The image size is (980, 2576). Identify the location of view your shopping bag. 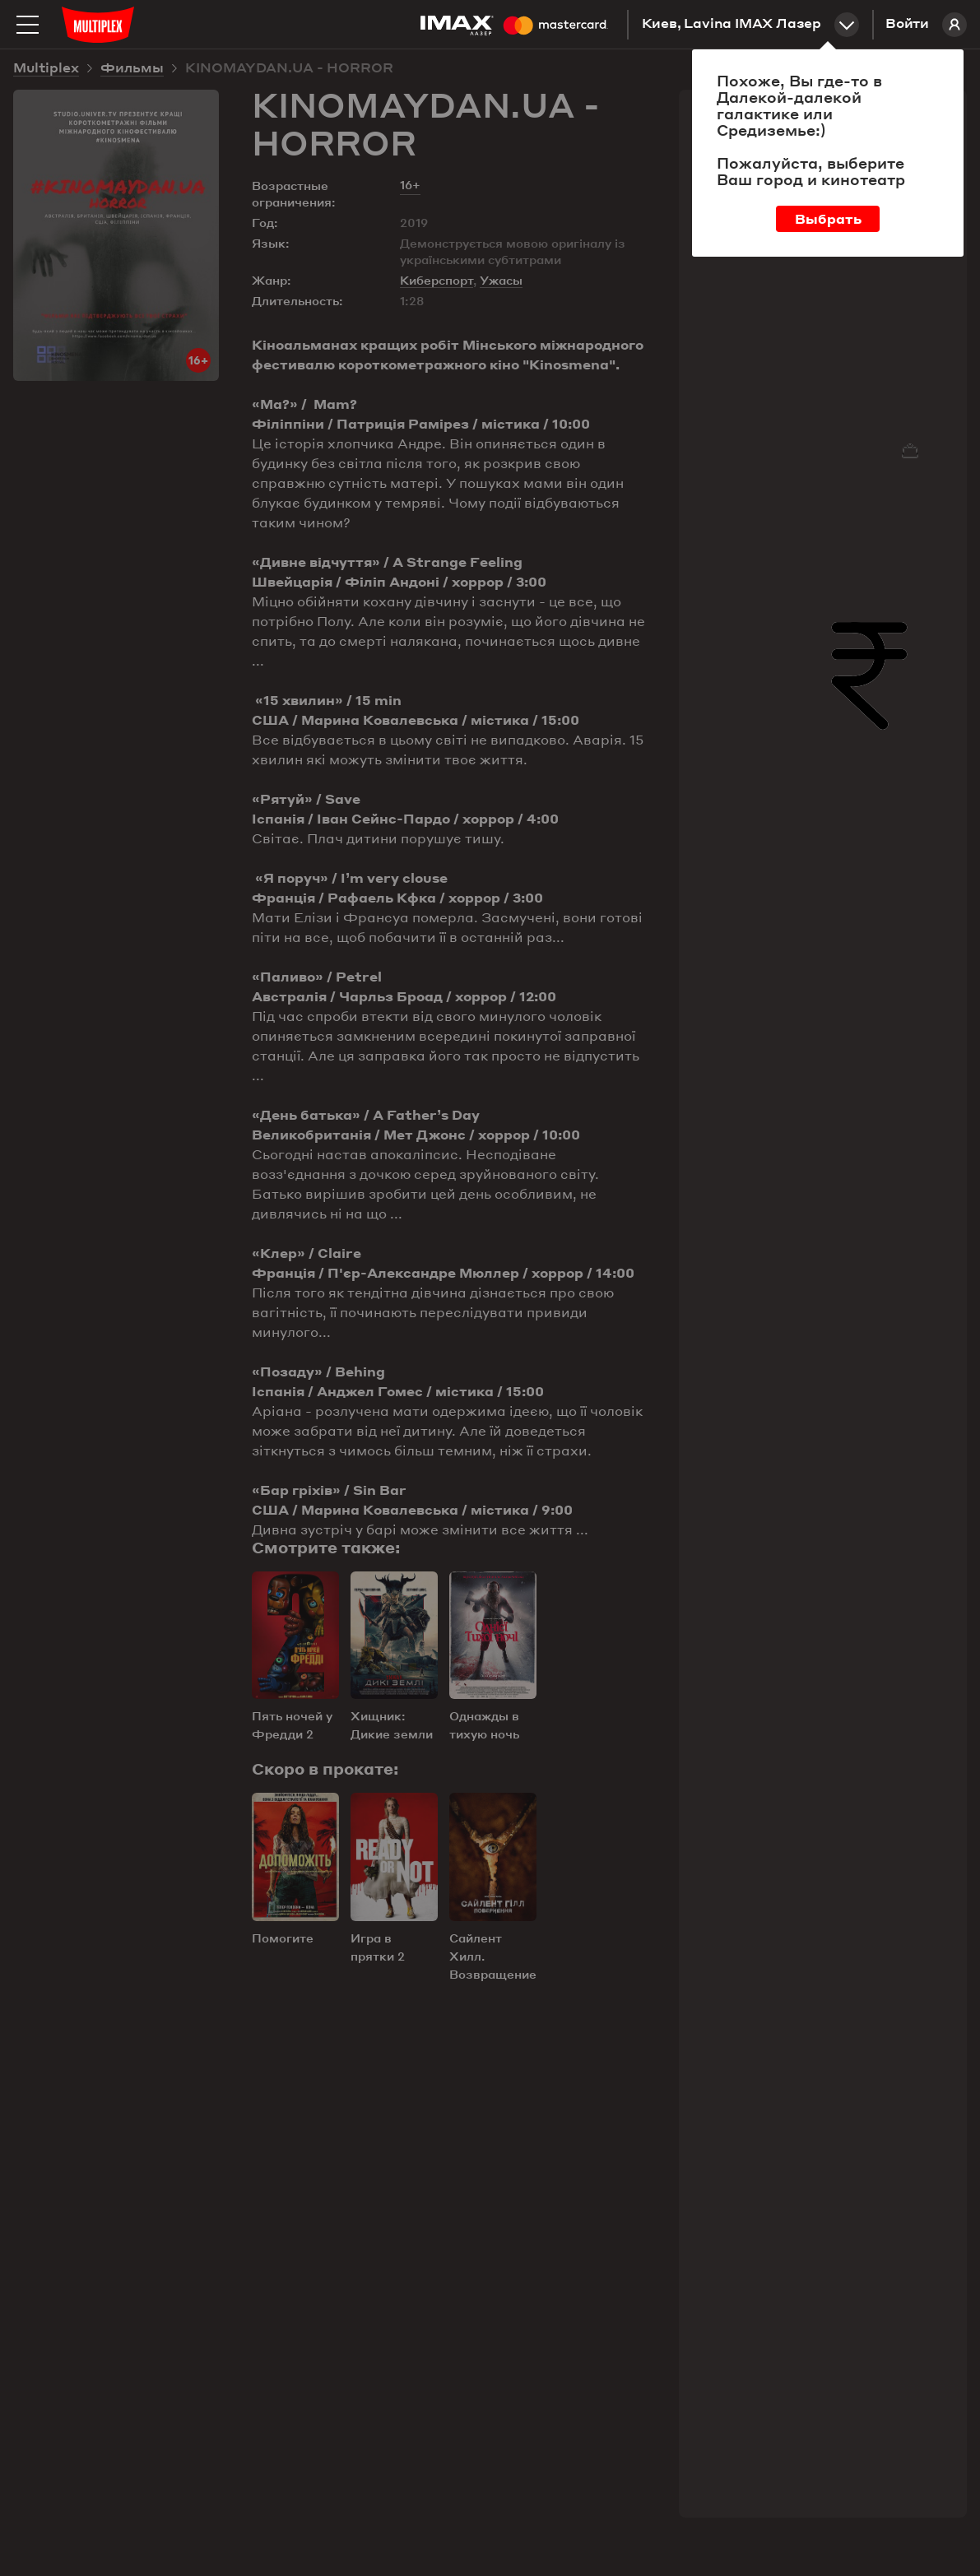
(910, 452).